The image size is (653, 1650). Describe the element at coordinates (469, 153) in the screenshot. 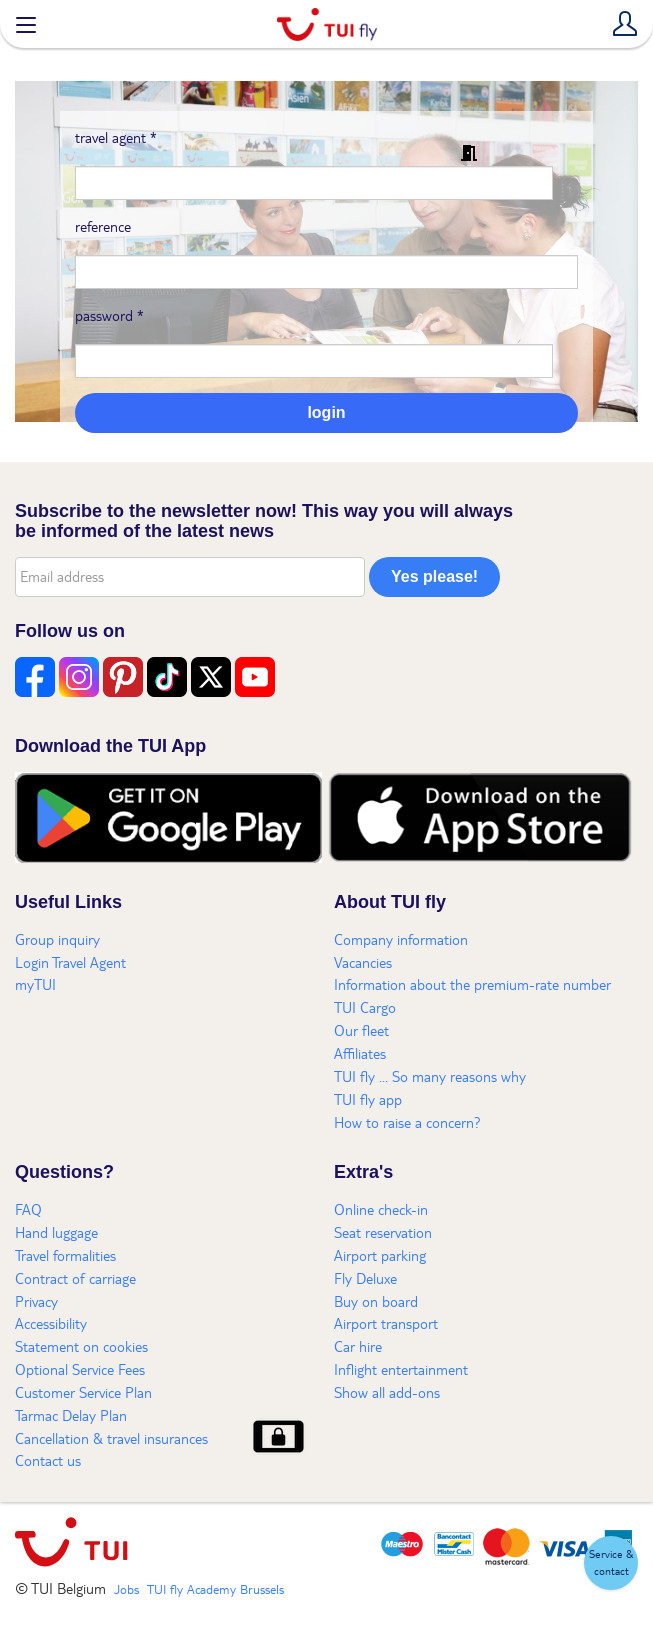

I see `access meeting room booking` at that location.